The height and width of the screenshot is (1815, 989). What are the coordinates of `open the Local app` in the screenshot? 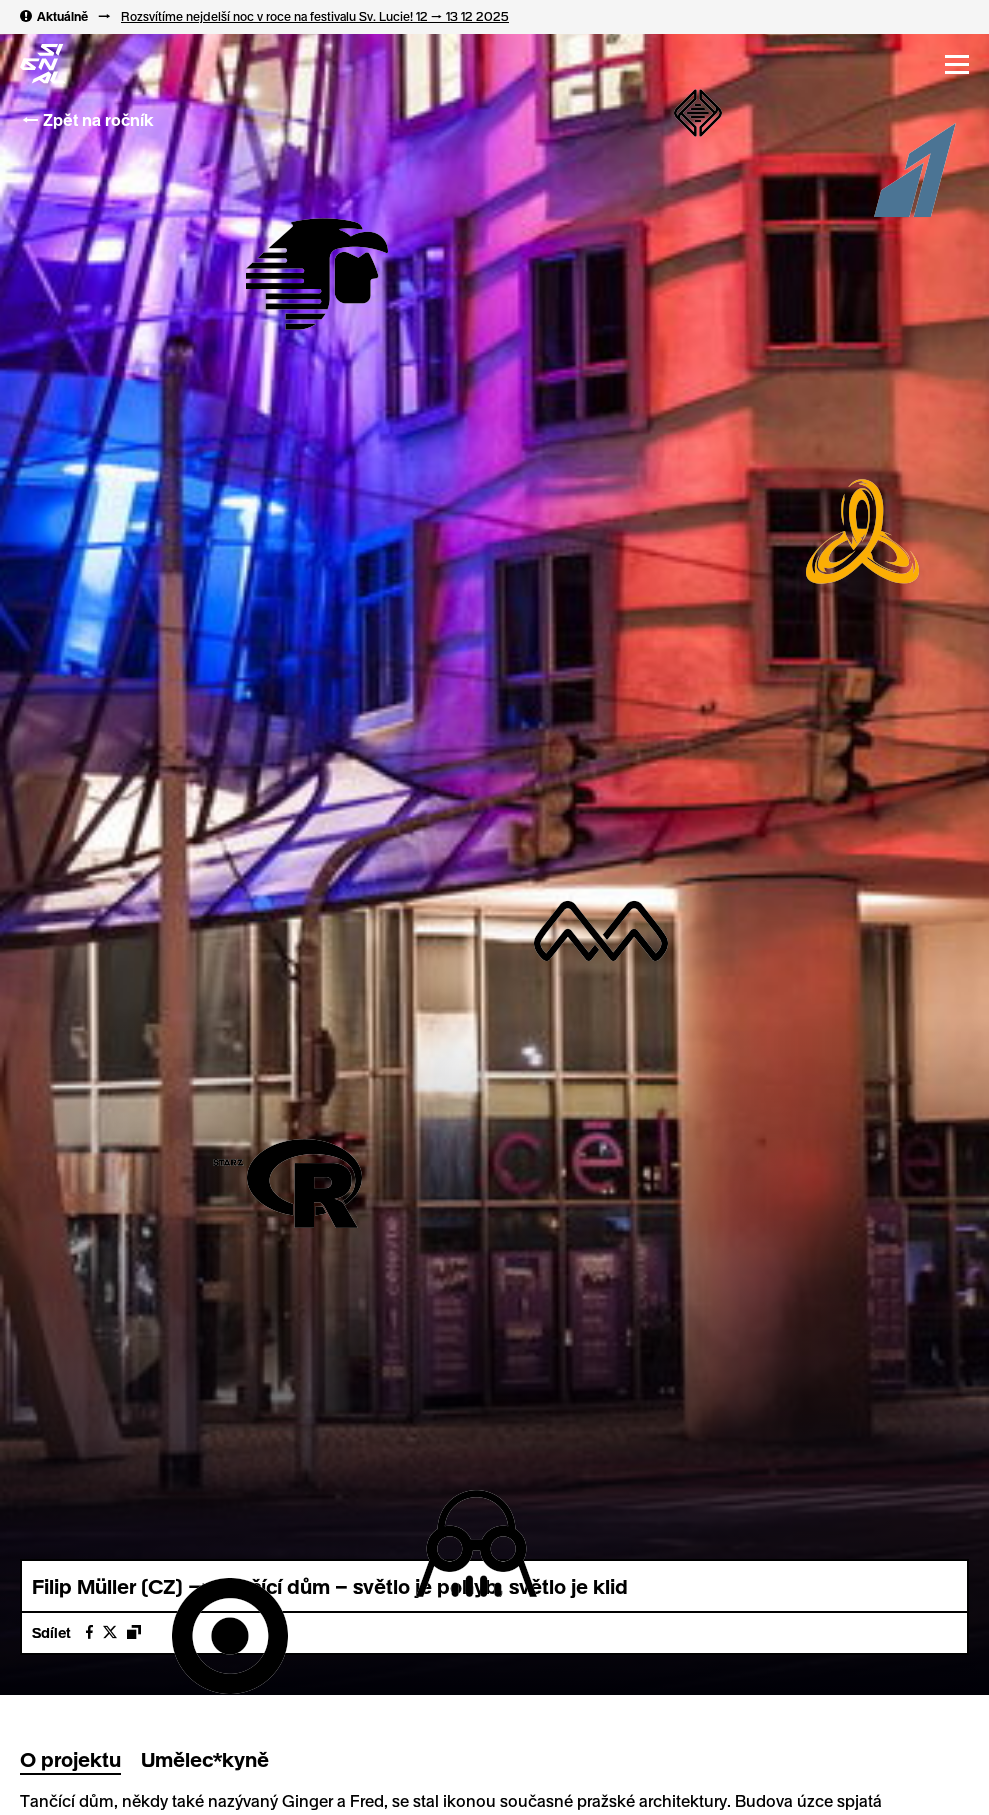 It's located at (698, 113).